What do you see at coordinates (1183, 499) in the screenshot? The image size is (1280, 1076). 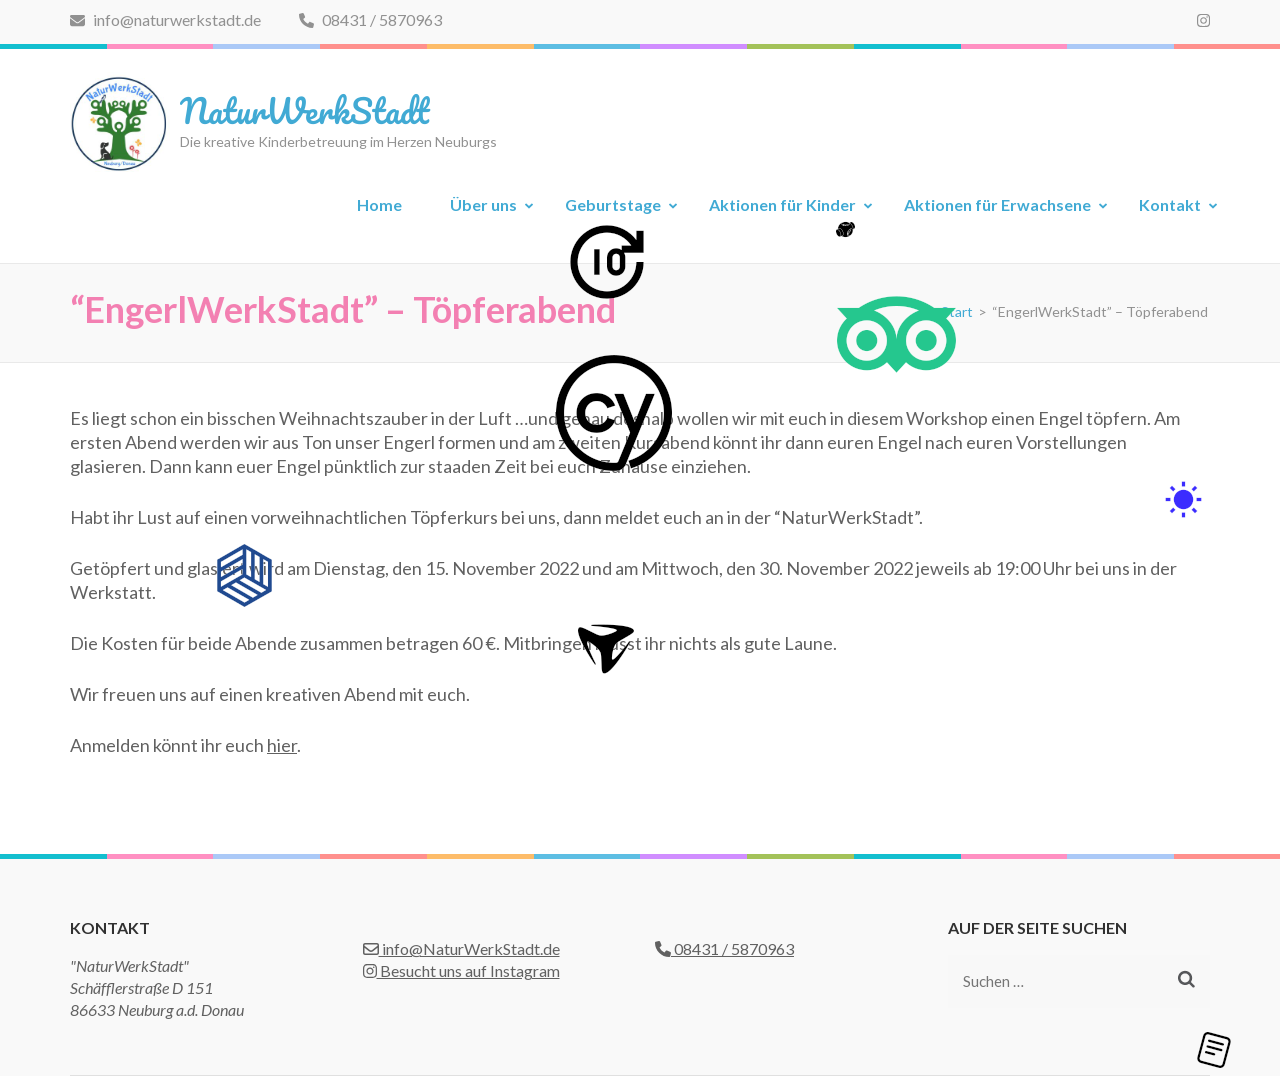 I see `switch to light mode` at bounding box center [1183, 499].